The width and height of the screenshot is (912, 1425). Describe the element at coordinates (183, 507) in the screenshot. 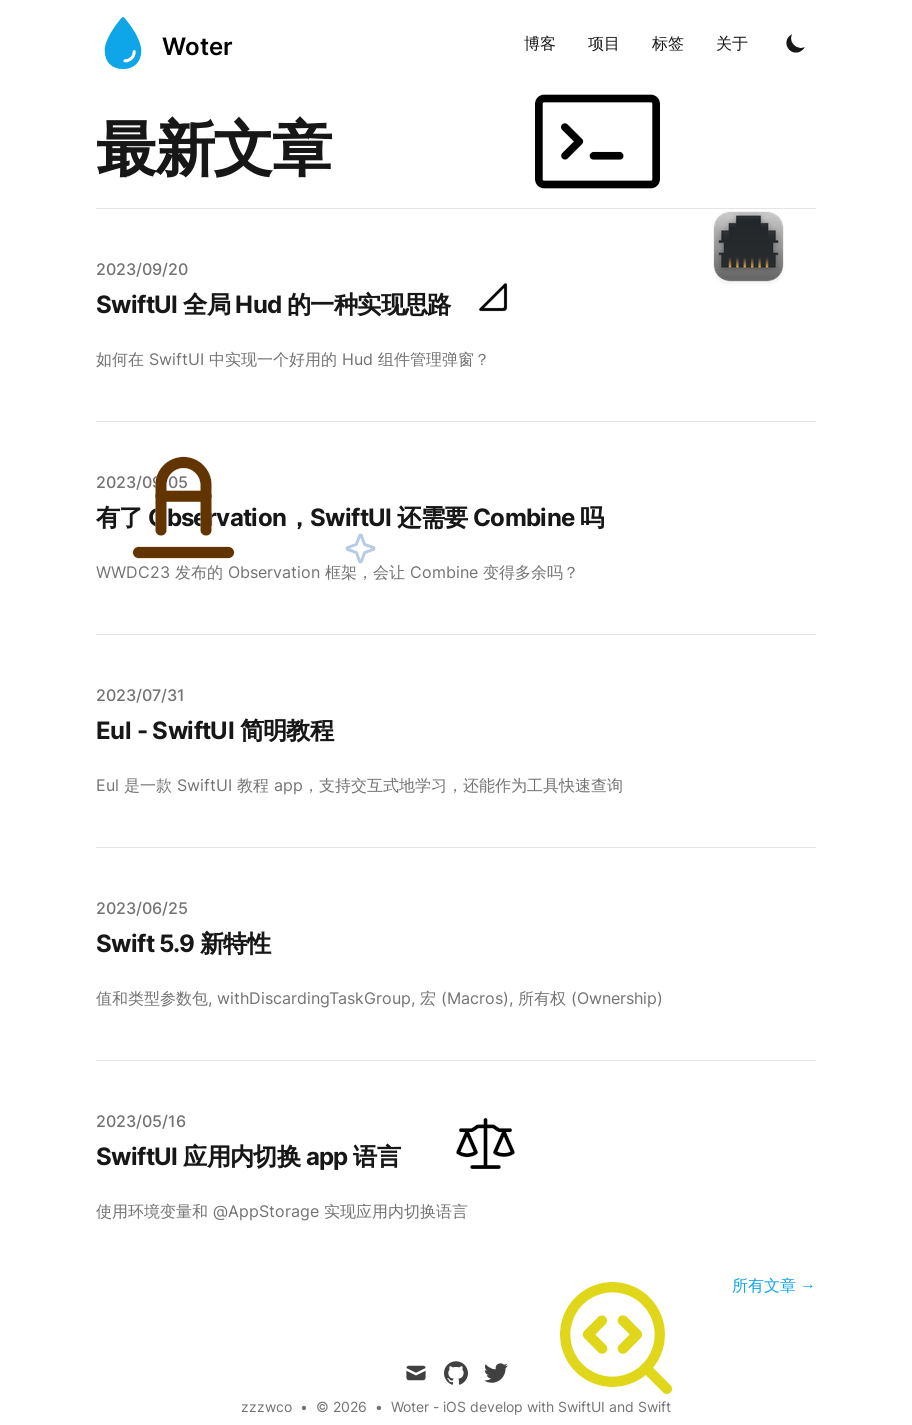

I see `set text baseline alignment` at that location.